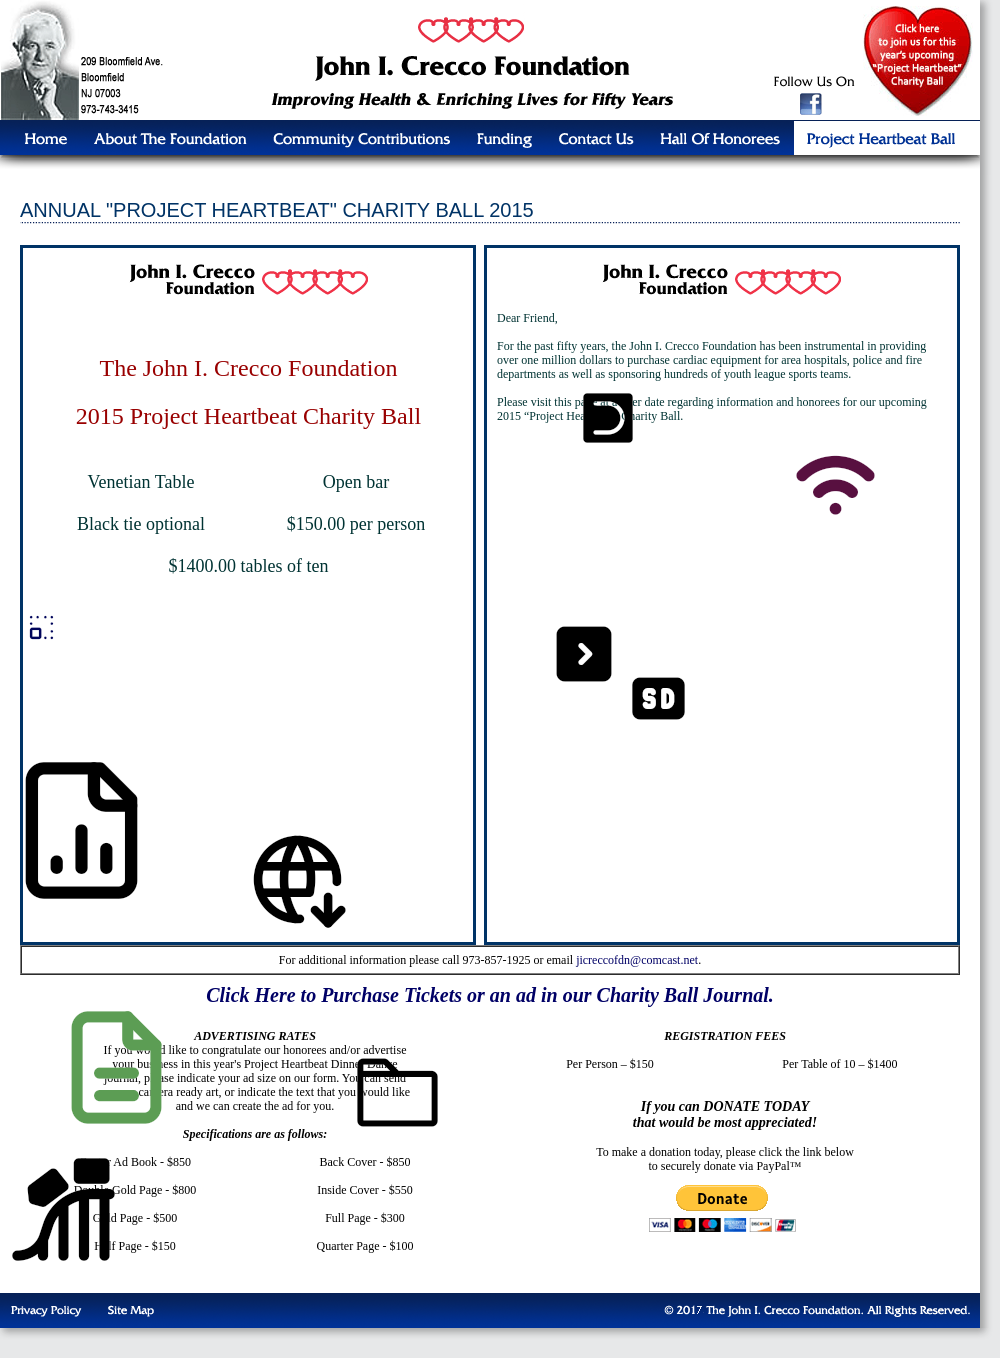 This screenshot has height=1358, width=1000. I want to click on align content to bottom-left corner, so click(41, 627).